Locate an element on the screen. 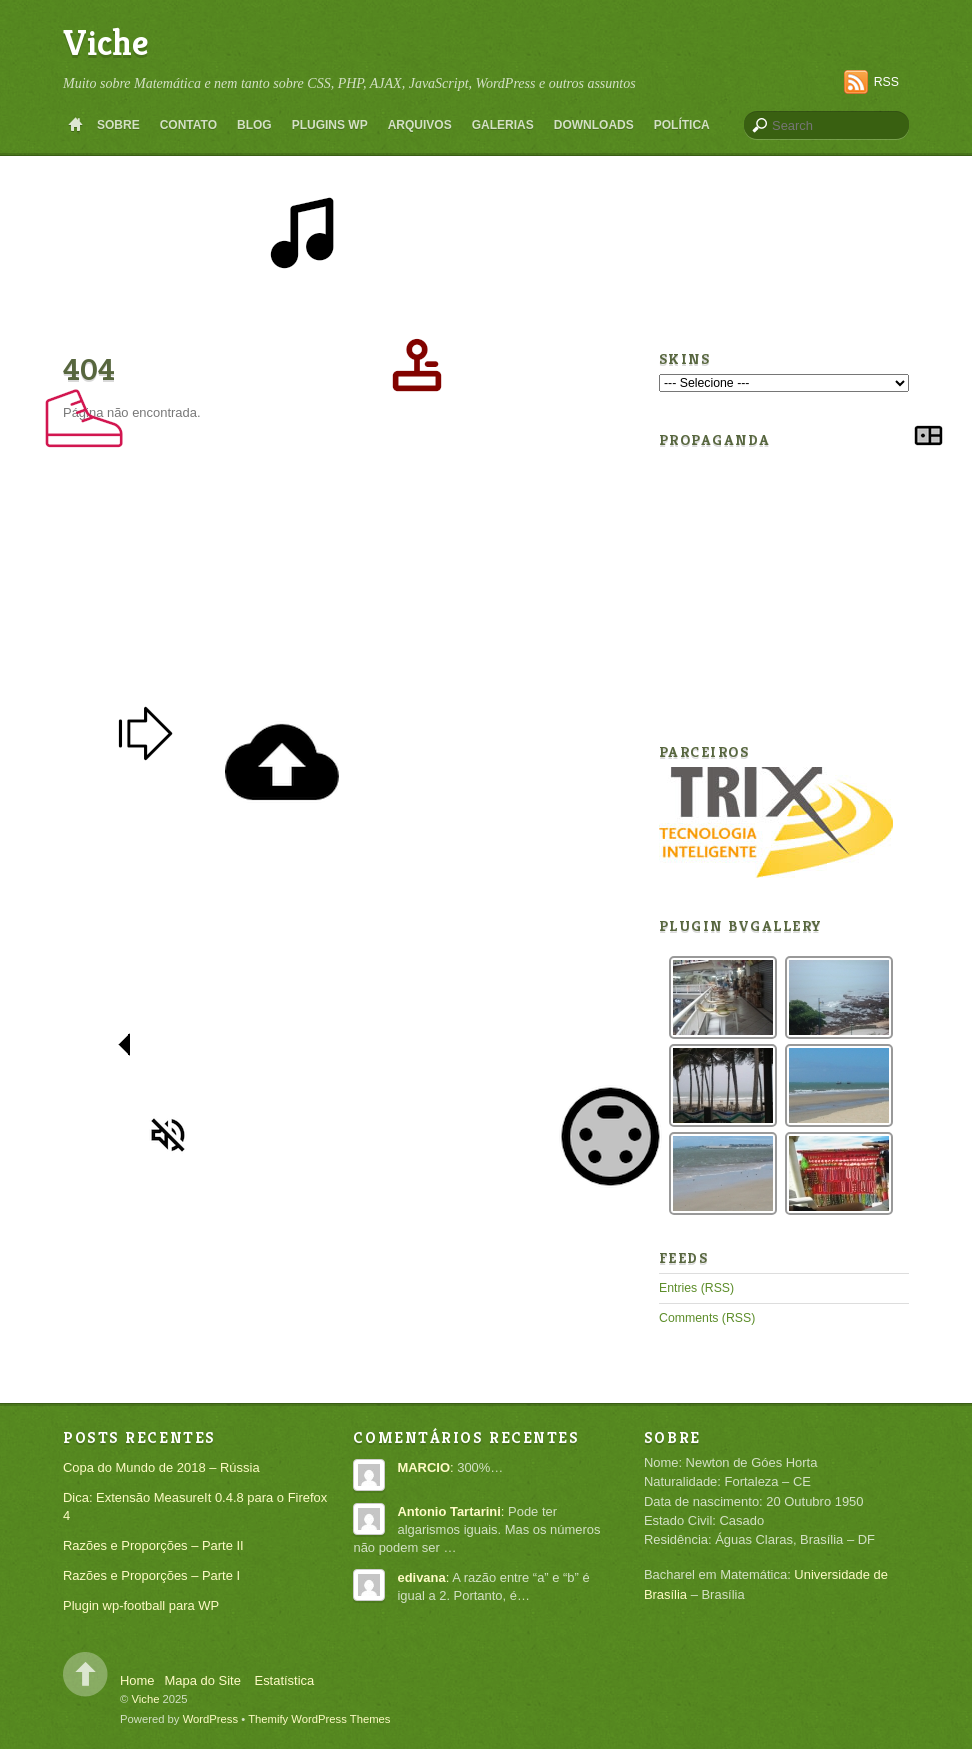 The image size is (972, 1749). navigate to the previous item or screen is located at coordinates (125, 1044).